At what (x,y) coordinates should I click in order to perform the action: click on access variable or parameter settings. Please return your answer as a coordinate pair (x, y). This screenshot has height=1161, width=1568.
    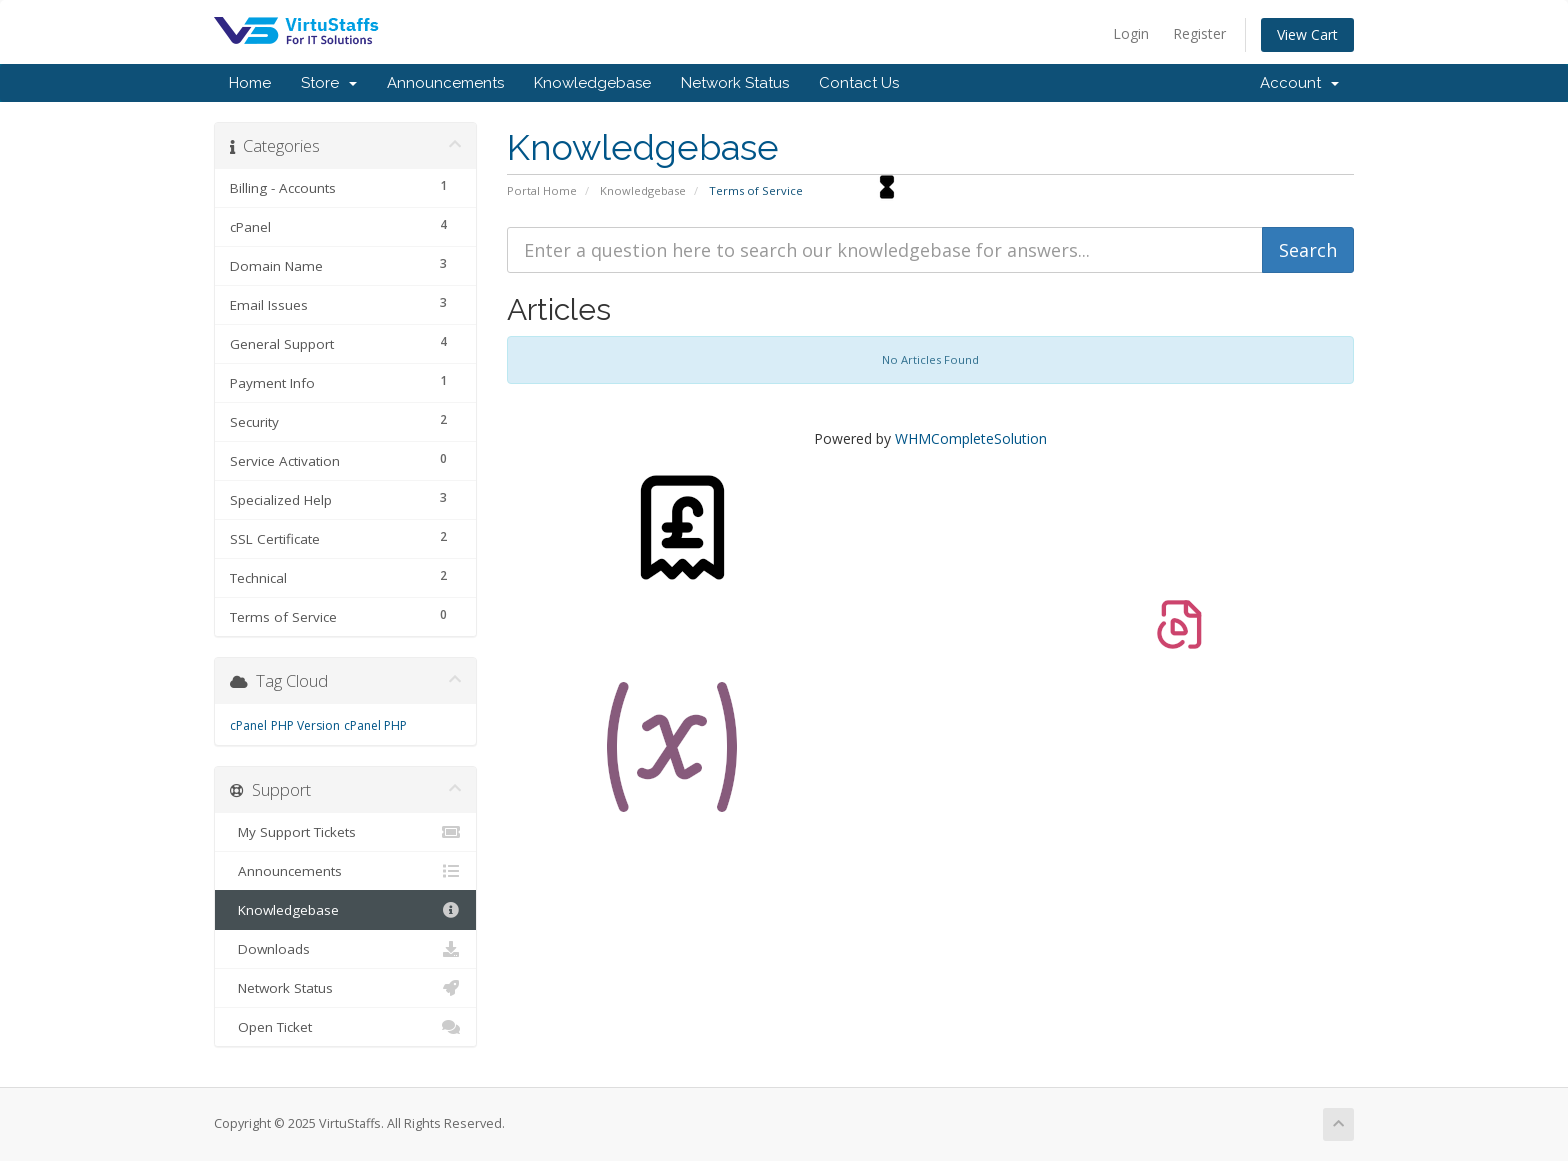
    Looking at the image, I should click on (672, 747).